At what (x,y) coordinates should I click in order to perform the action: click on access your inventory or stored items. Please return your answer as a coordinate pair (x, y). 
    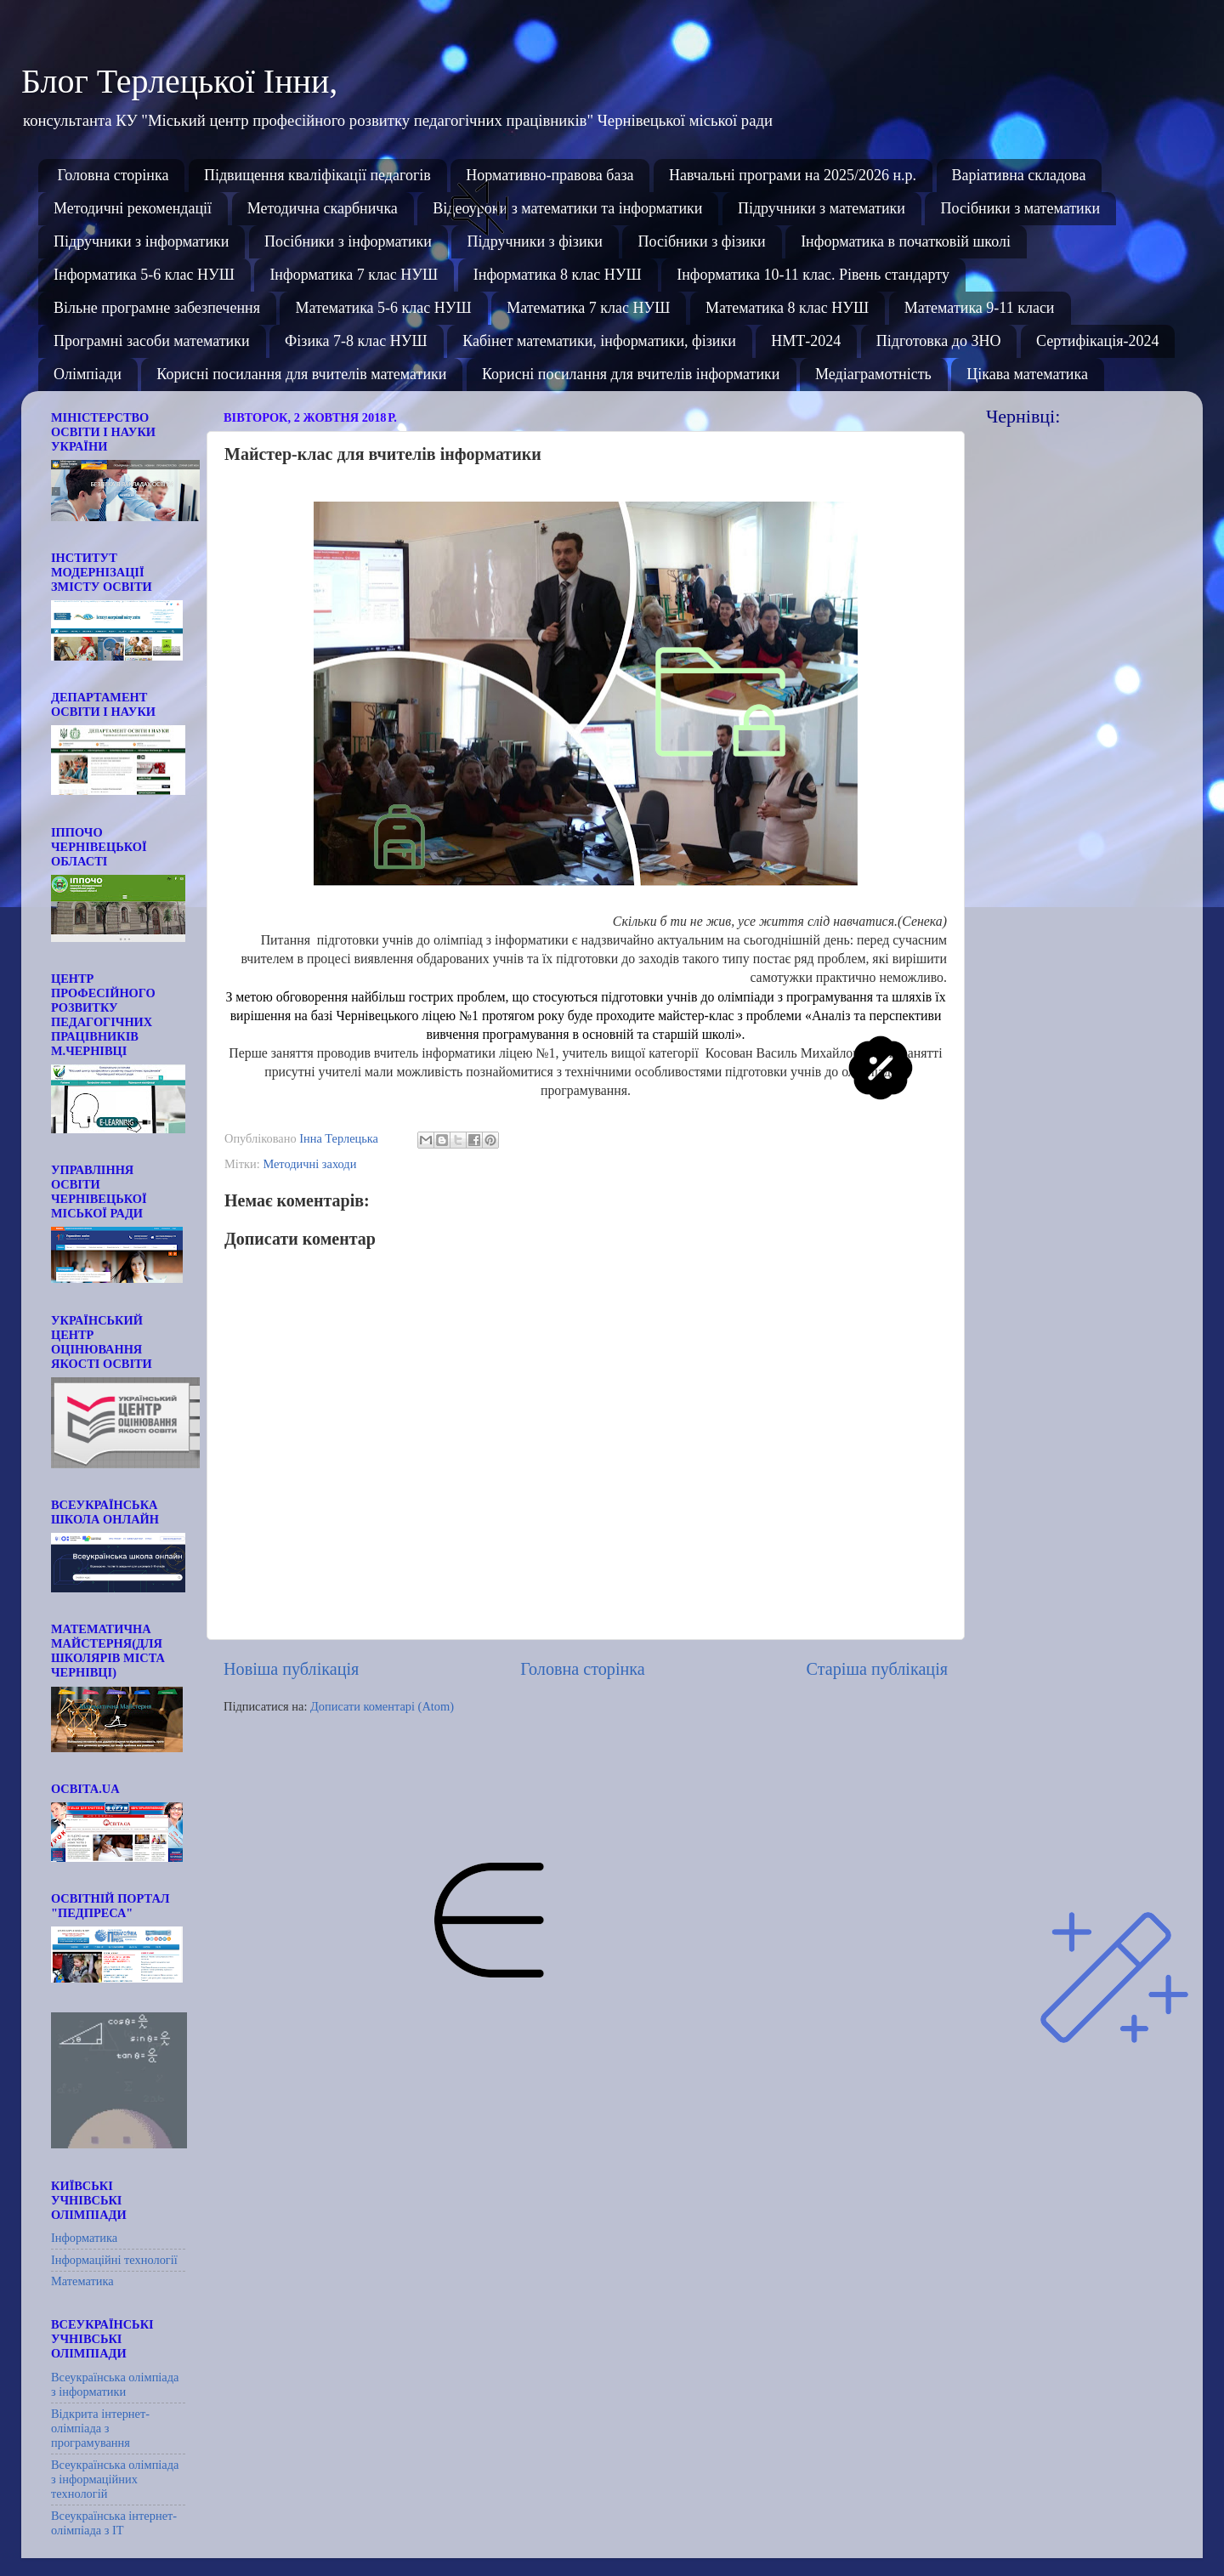
    Looking at the image, I should click on (400, 839).